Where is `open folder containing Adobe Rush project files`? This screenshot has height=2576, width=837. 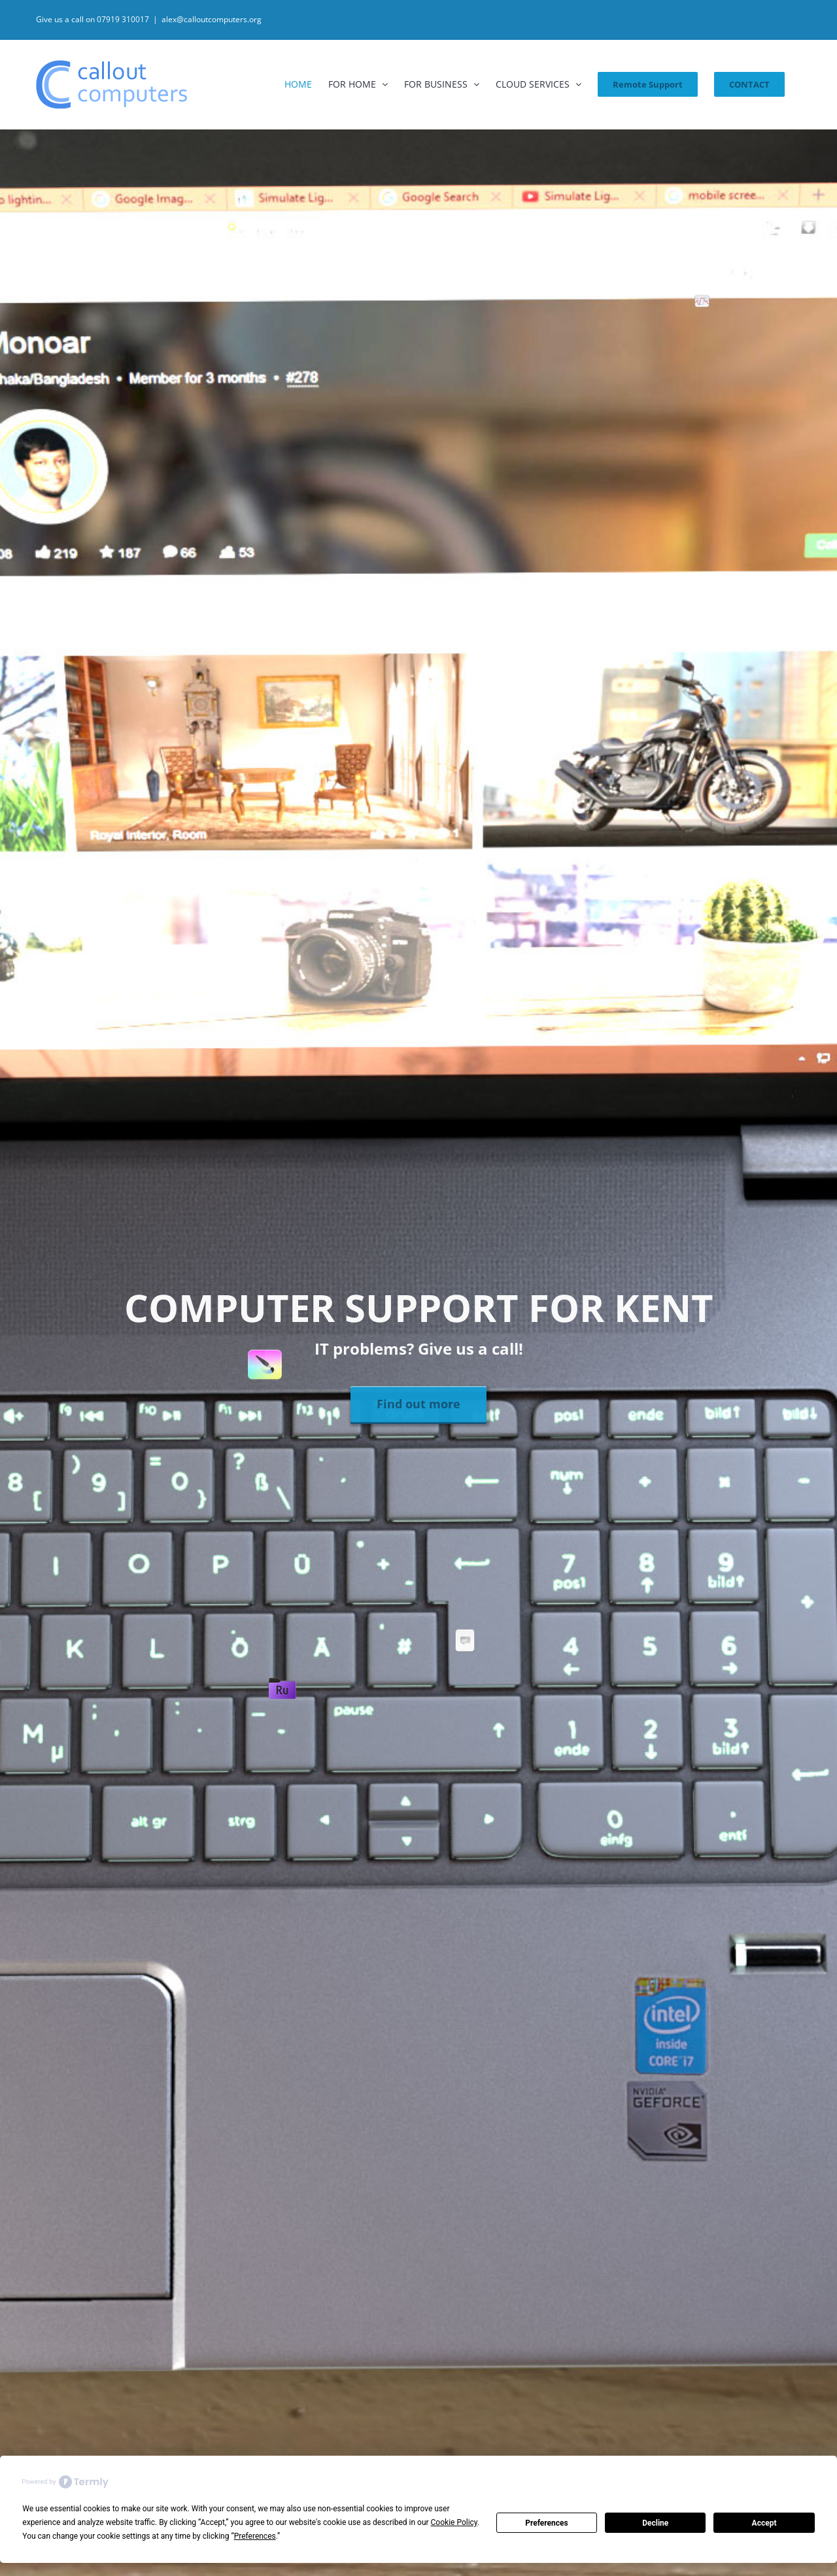 open folder containing Adobe Rush project files is located at coordinates (282, 1689).